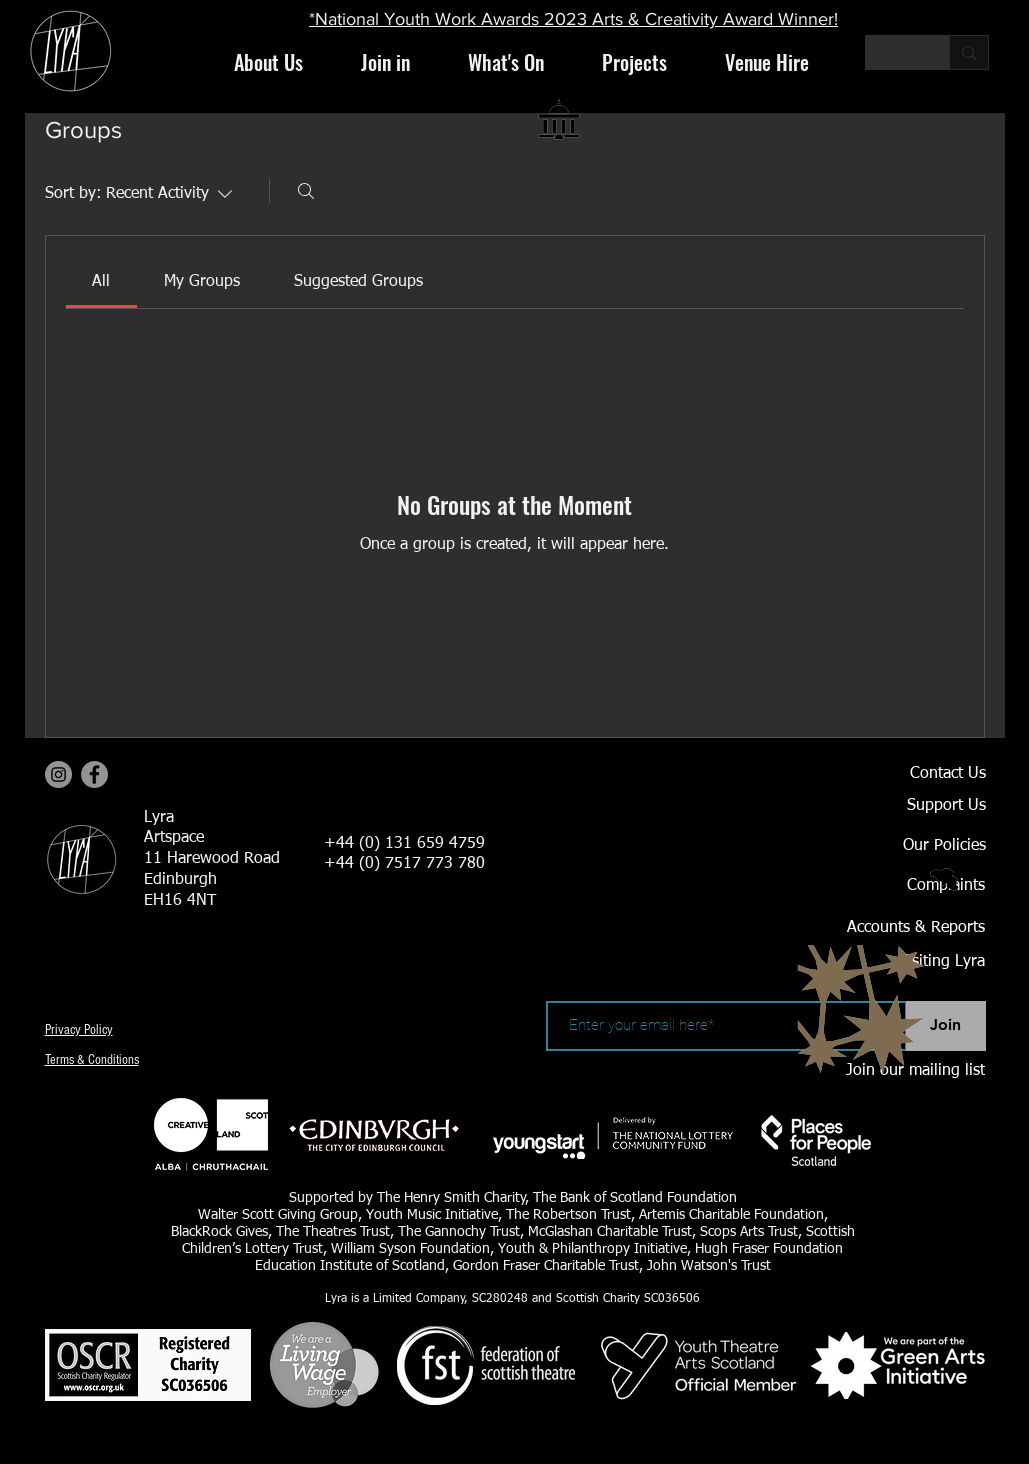 This screenshot has width=1029, height=1464. What do you see at coordinates (944, 879) in the screenshot?
I see `select Belgium as country or region` at bounding box center [944, 879].